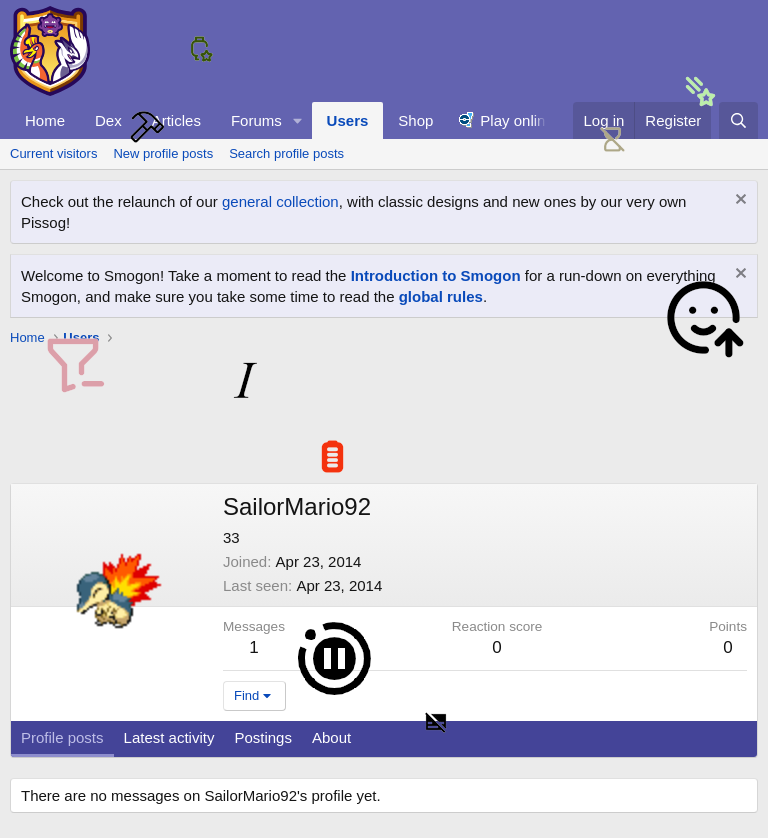  What do you see at coordinates (245, 380) in the screenshot?
I see `apply italic formatting to selected text` at bounding box center [245, 380].